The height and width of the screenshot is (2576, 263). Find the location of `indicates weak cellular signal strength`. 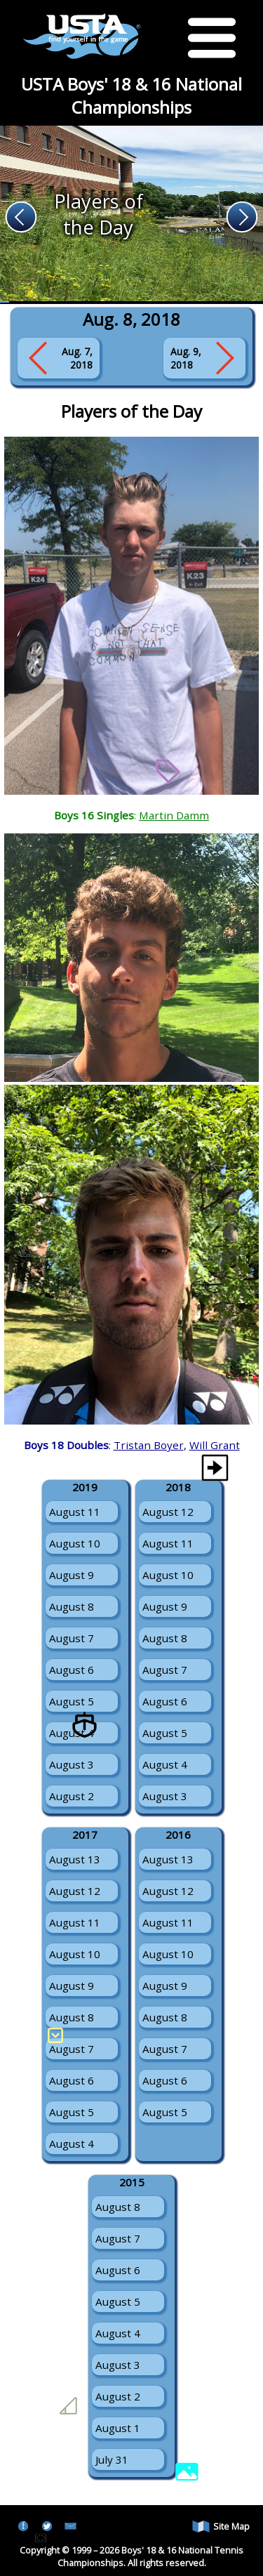

indicates weak cellular signal strength is located at coordinates (69, 2406).